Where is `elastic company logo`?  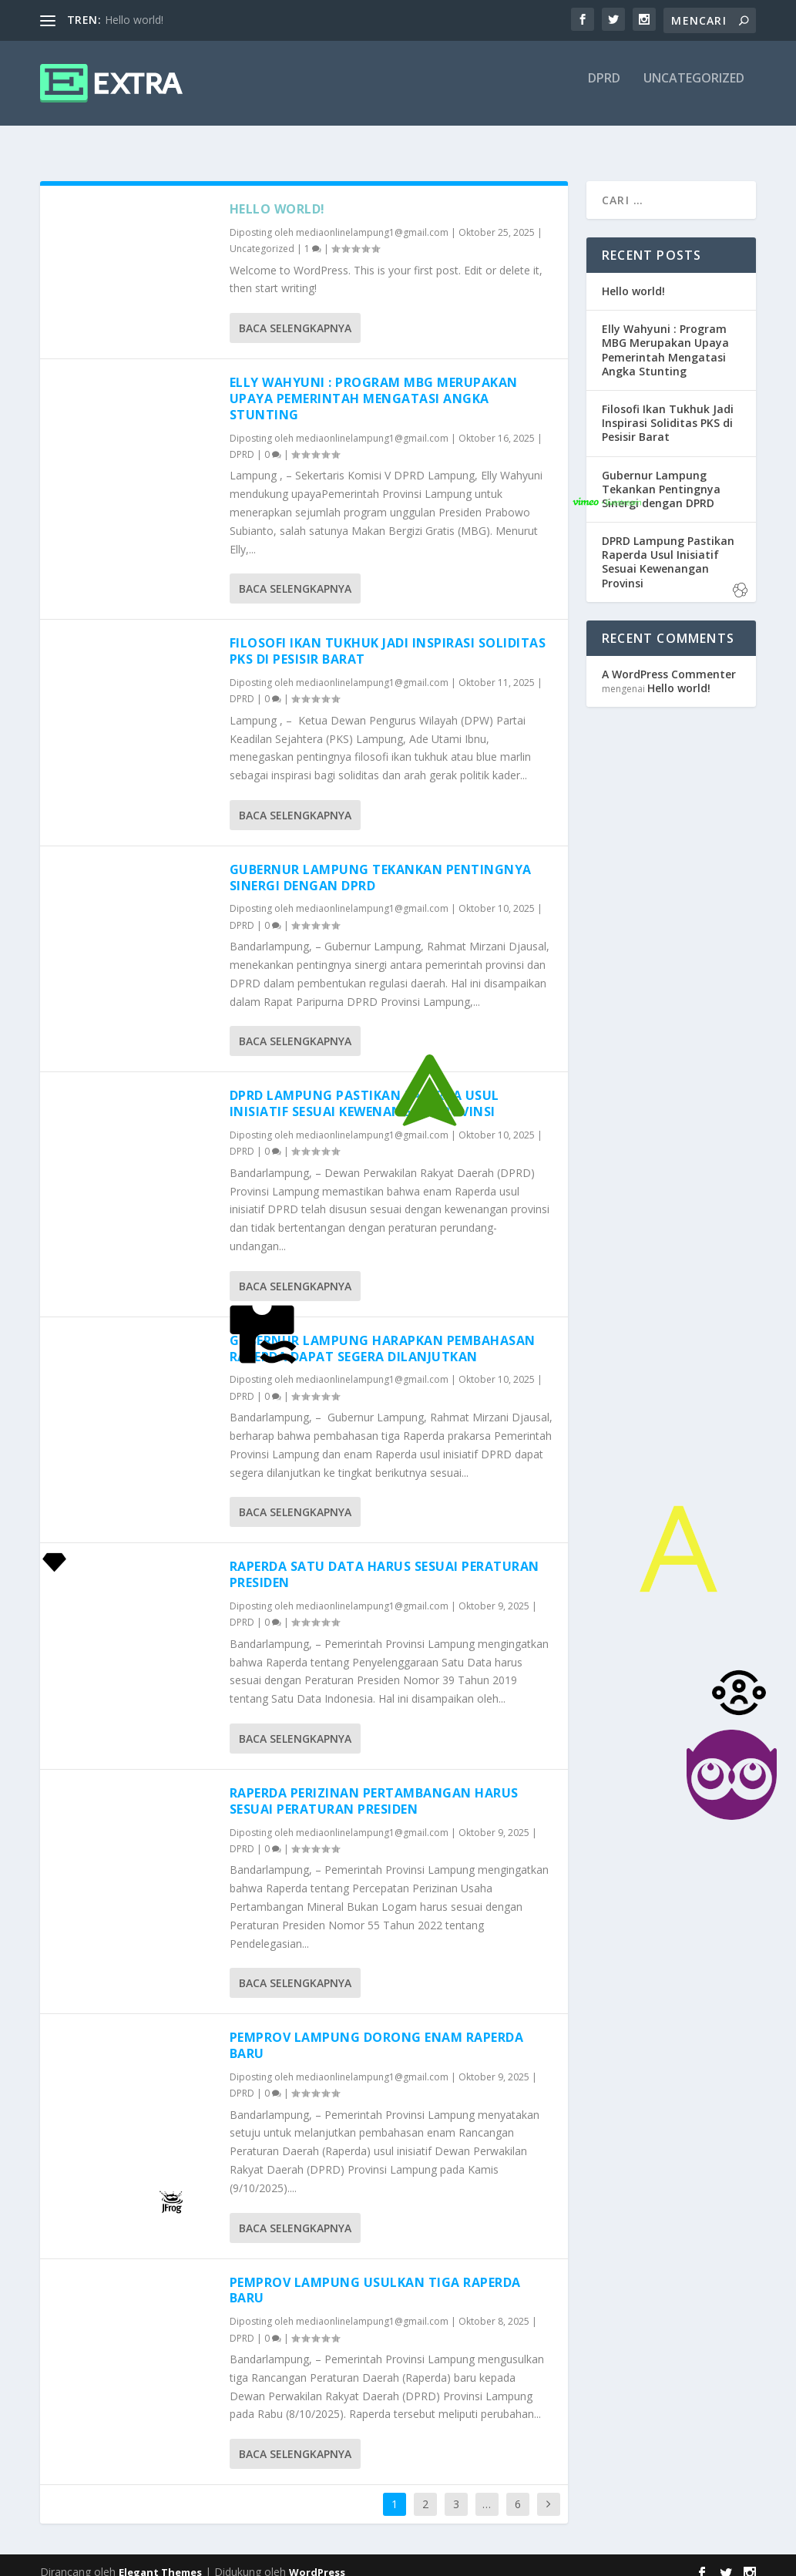 elastic company logo is located at coordinates (740, 590).